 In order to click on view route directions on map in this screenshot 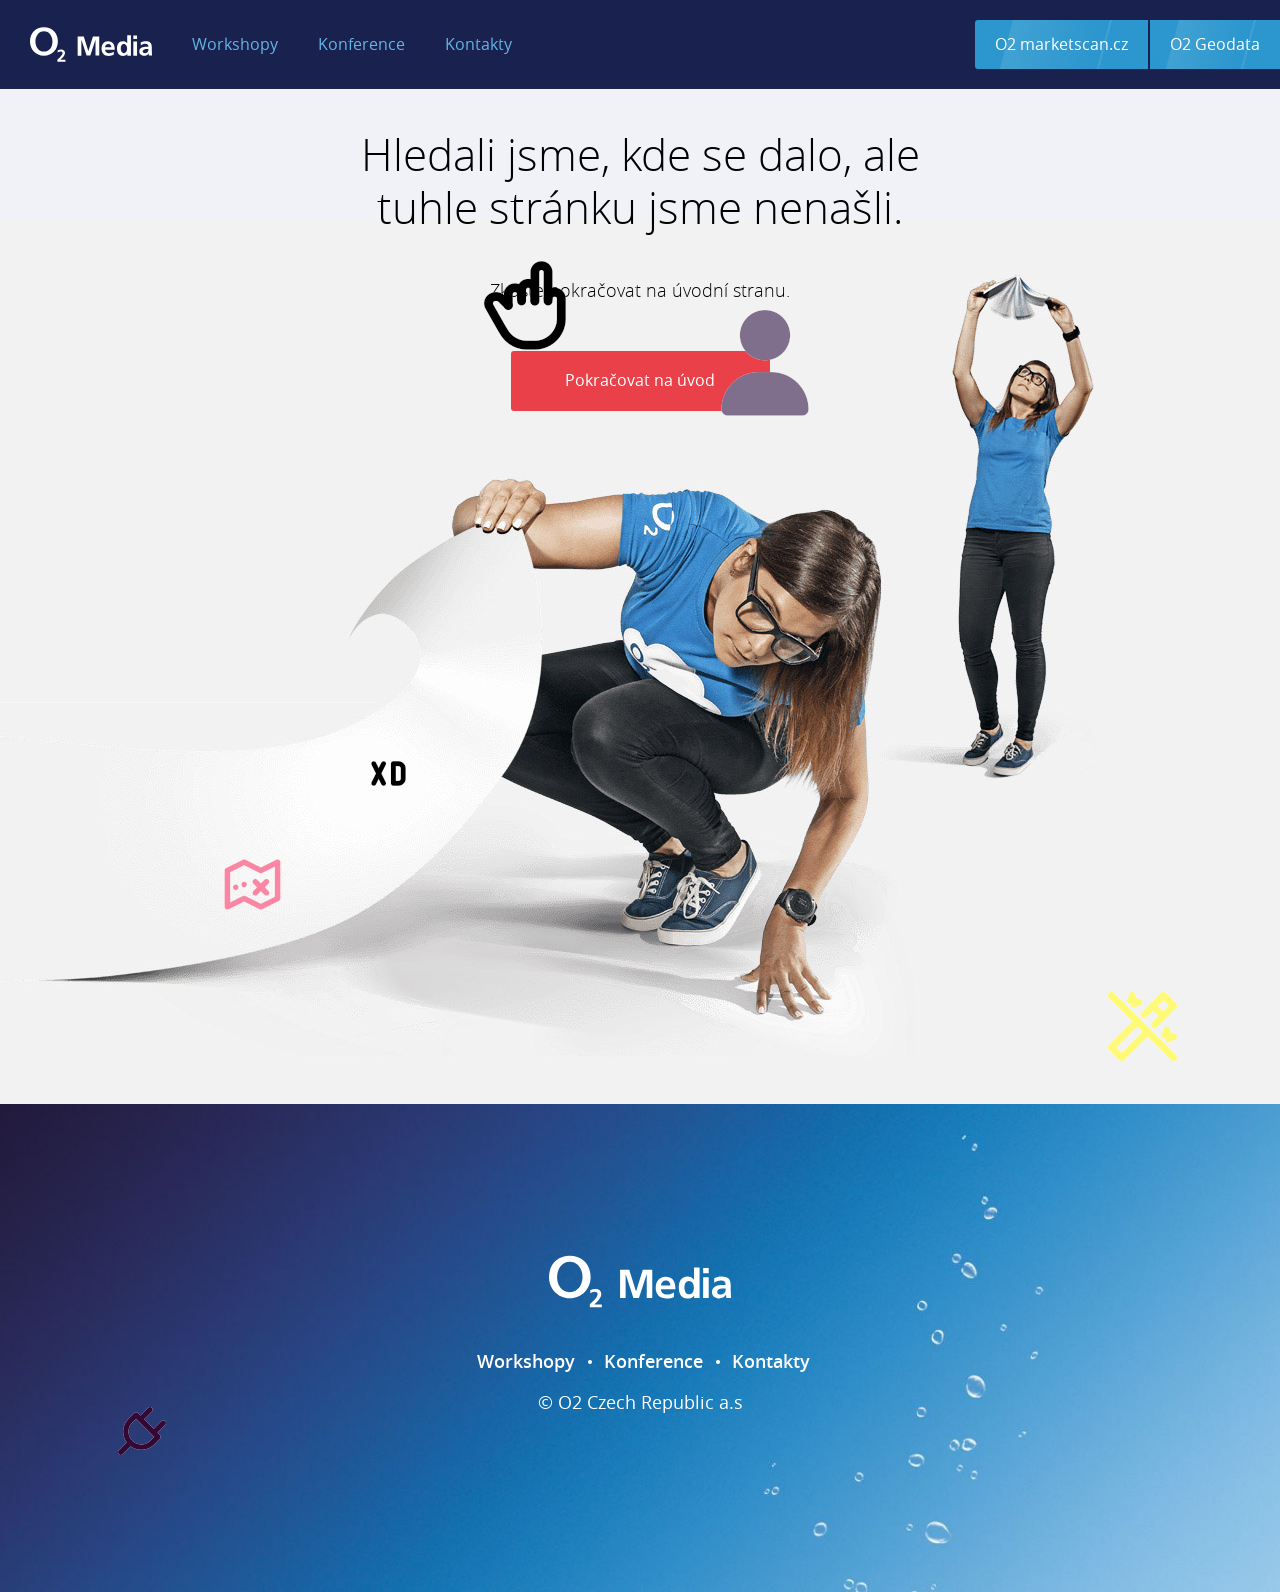, I will do `click(252, 884)`.